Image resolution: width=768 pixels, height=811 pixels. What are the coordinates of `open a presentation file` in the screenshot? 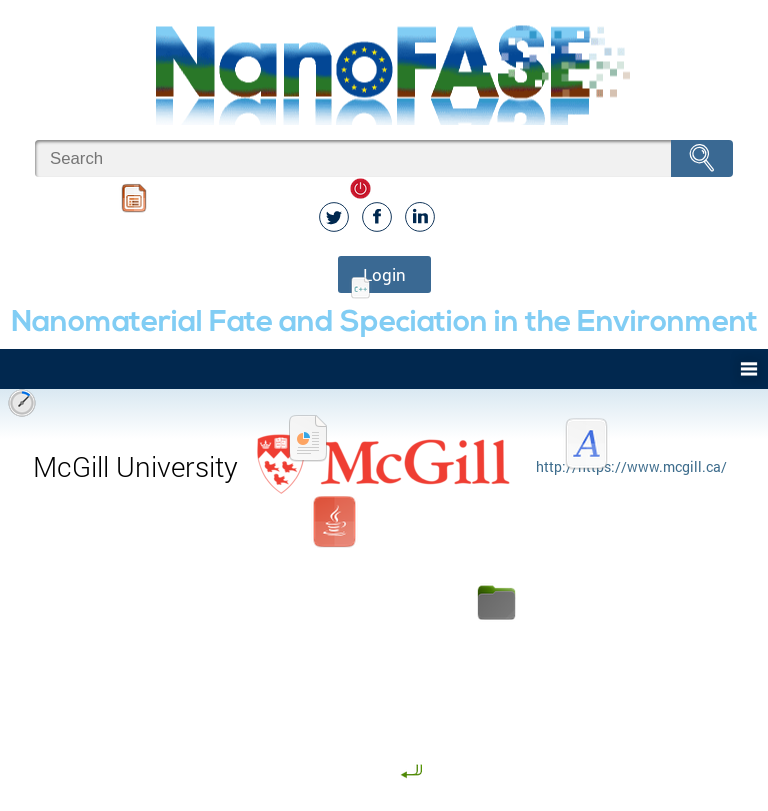 It's located at (308, 438).